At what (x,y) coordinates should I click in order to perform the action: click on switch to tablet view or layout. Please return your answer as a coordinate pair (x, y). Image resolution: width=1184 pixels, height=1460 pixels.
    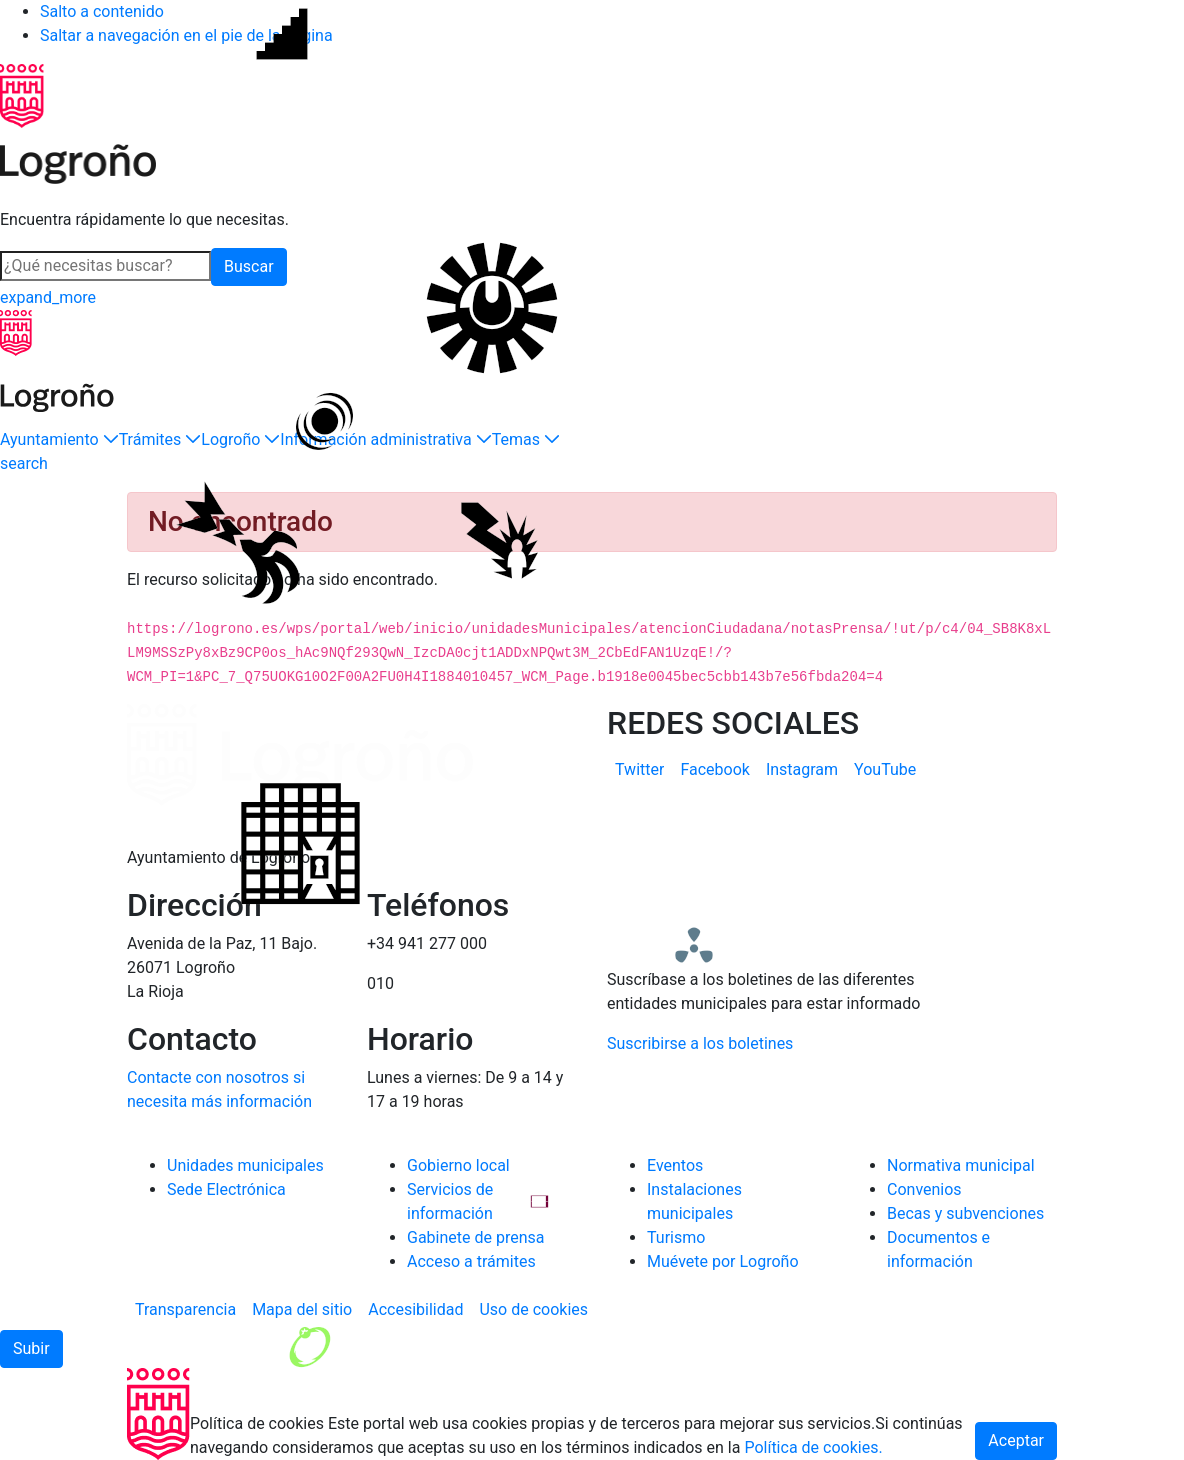
    Looking at the image, I should click on (539, 1201).